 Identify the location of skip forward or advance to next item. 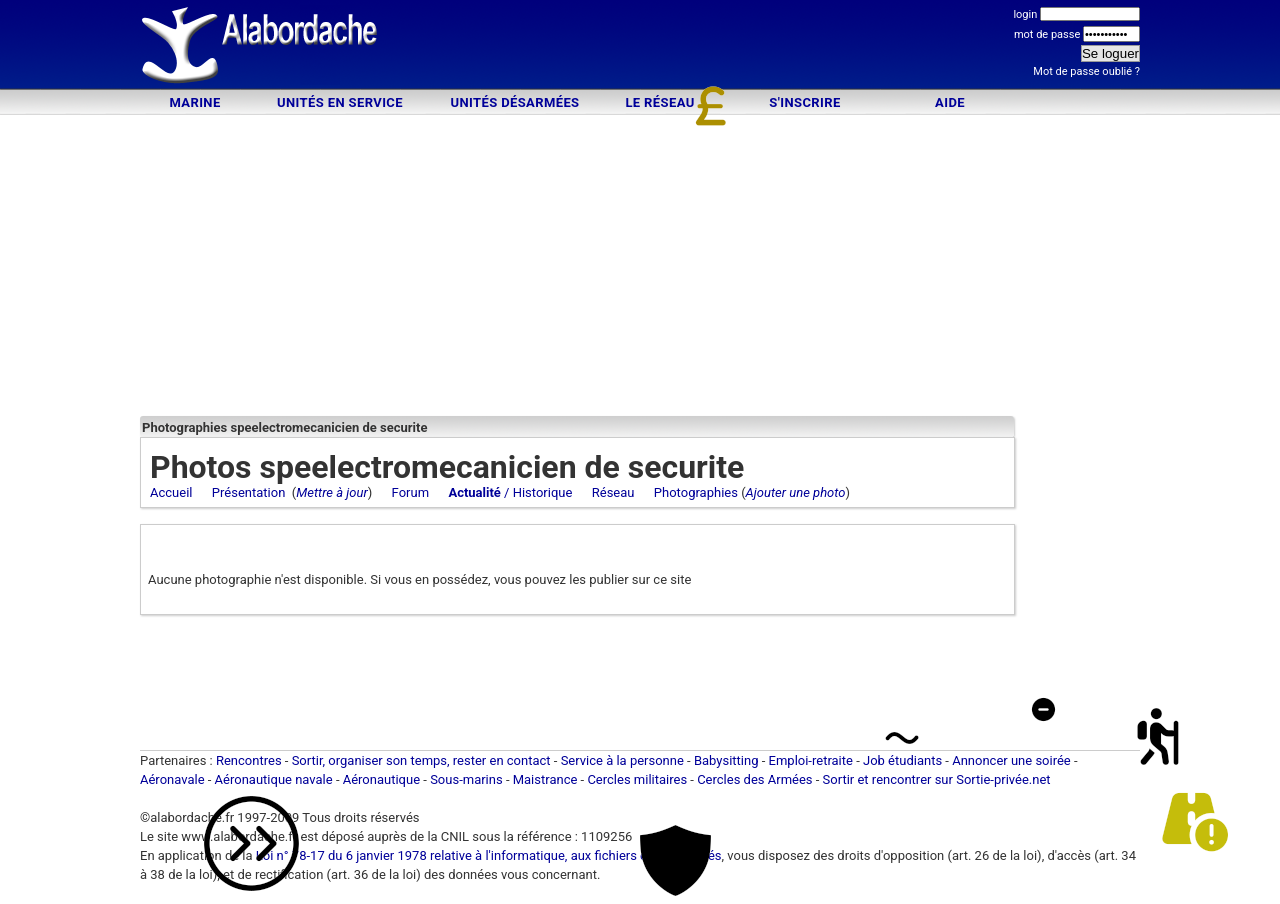
(251, 843).